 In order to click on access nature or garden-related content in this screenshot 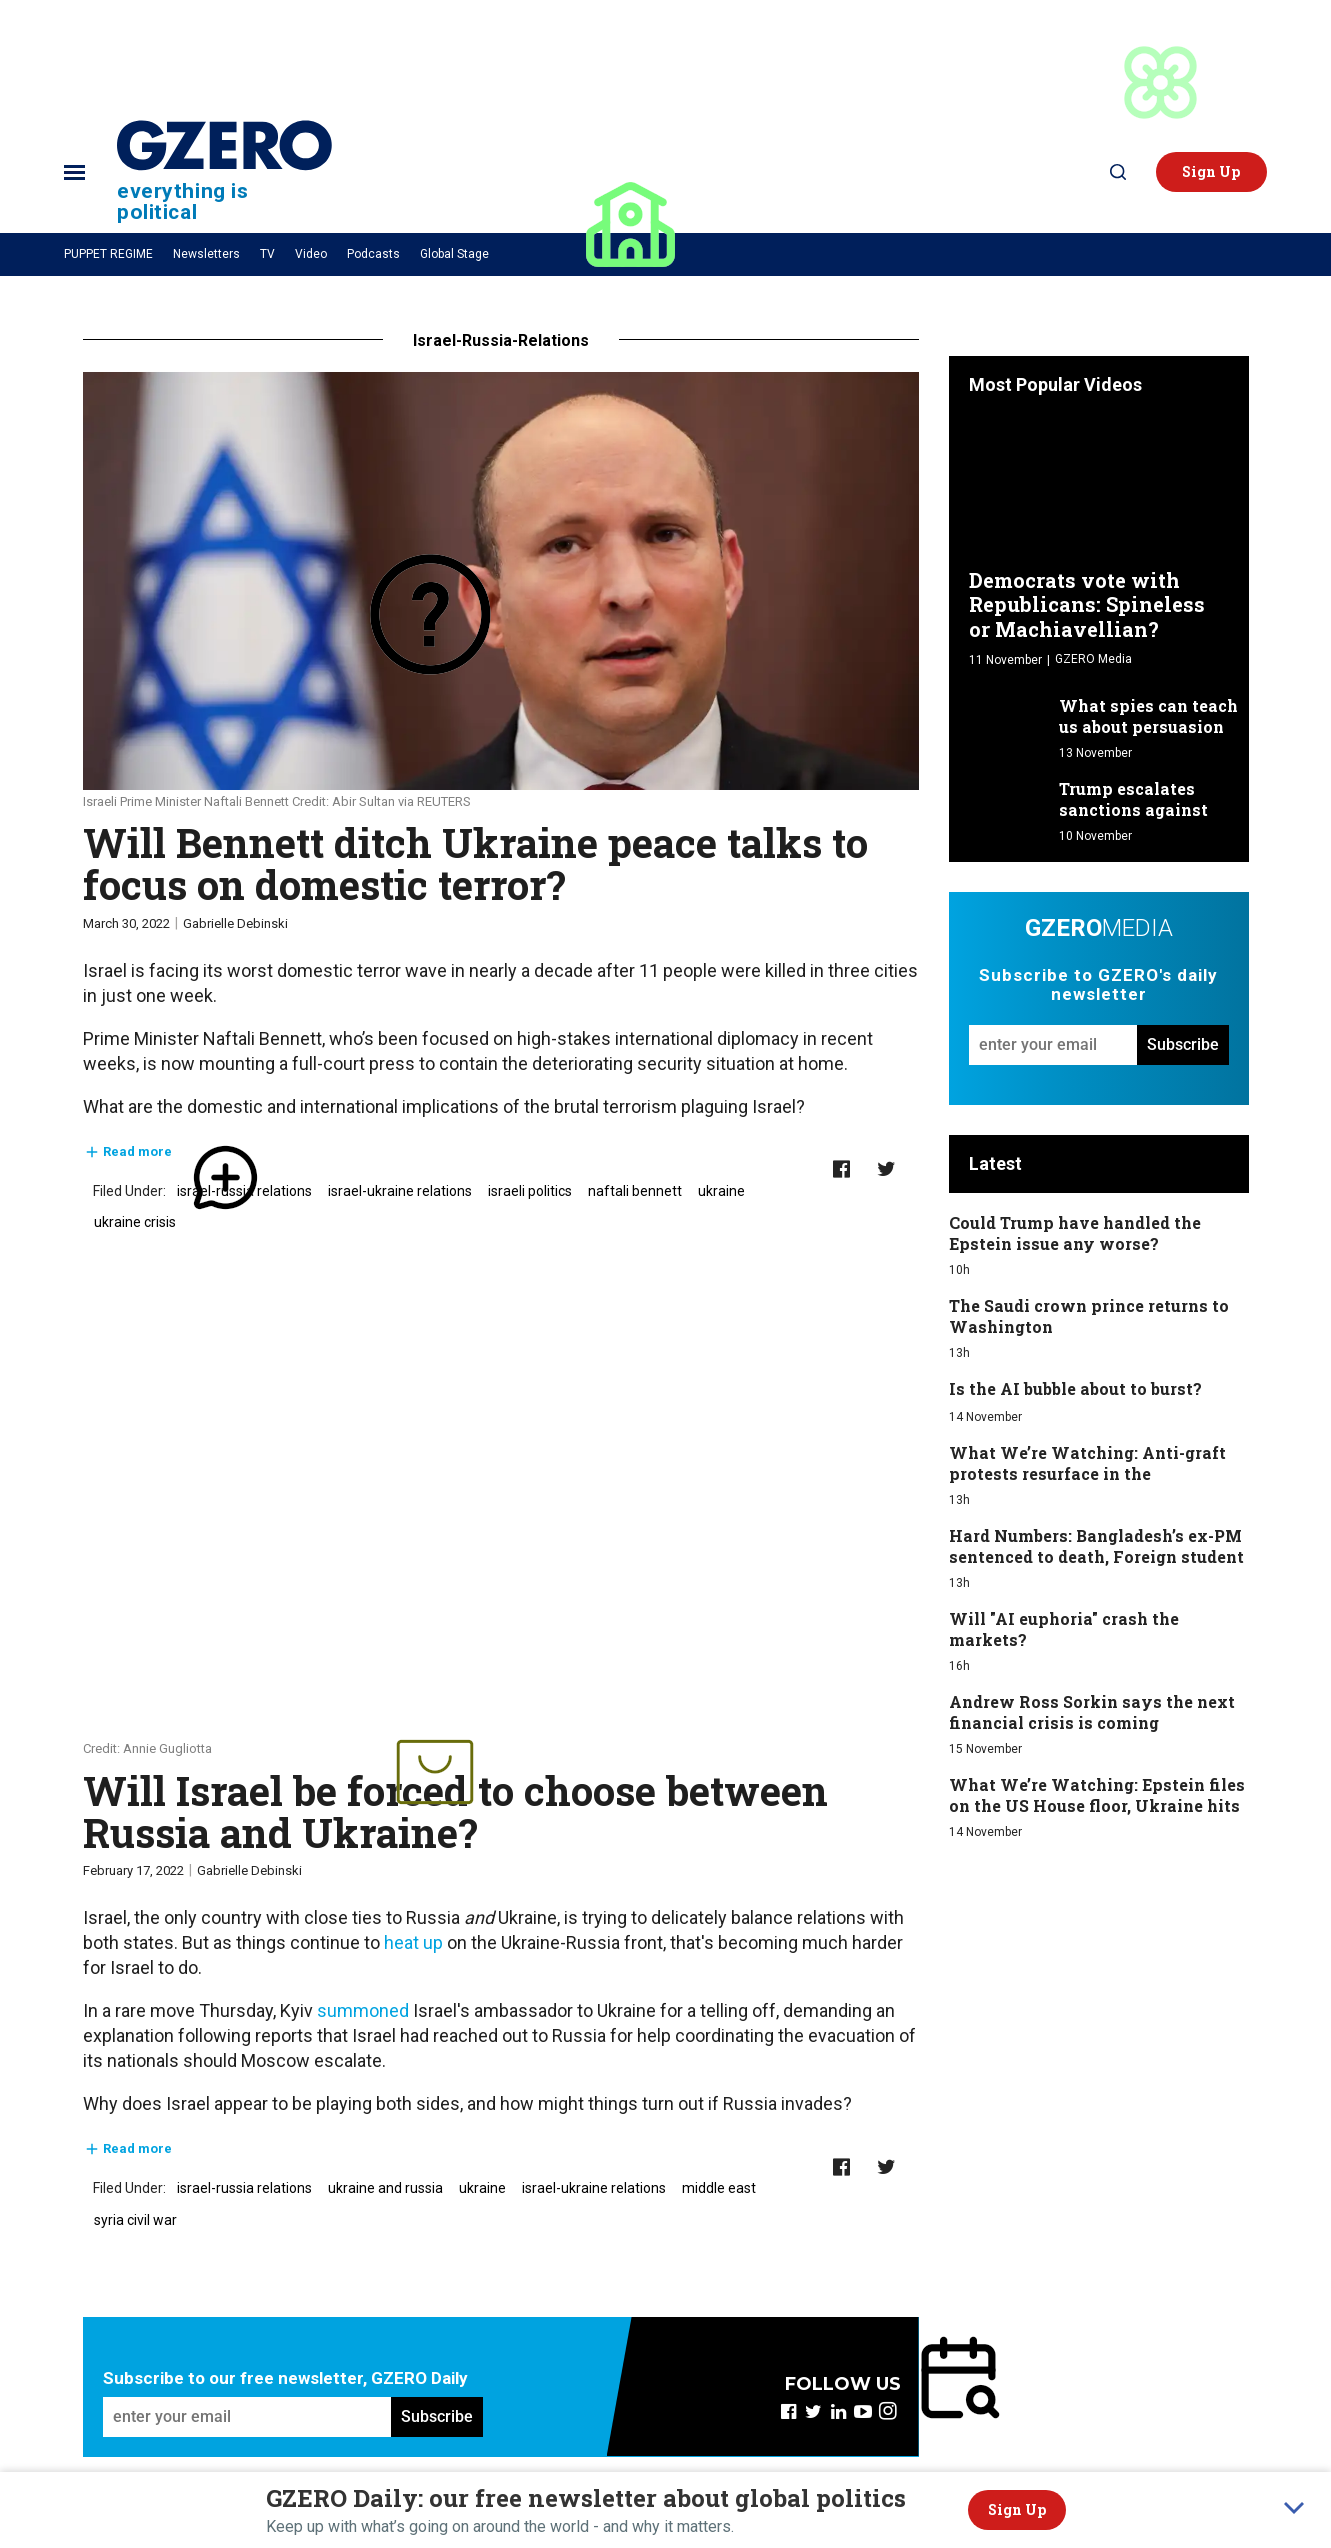, I will do `click(1160, 82)`.